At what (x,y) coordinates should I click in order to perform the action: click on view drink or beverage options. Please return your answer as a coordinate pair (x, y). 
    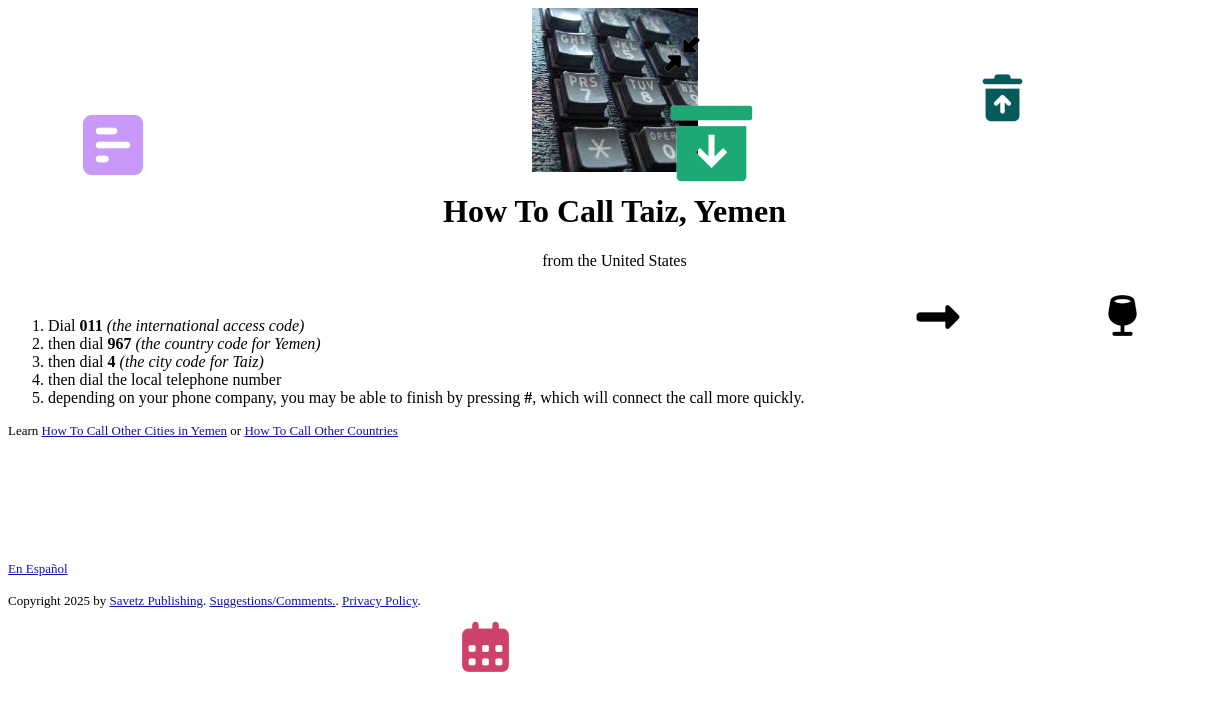
    Looking at the image, I should click on (1122, 315).